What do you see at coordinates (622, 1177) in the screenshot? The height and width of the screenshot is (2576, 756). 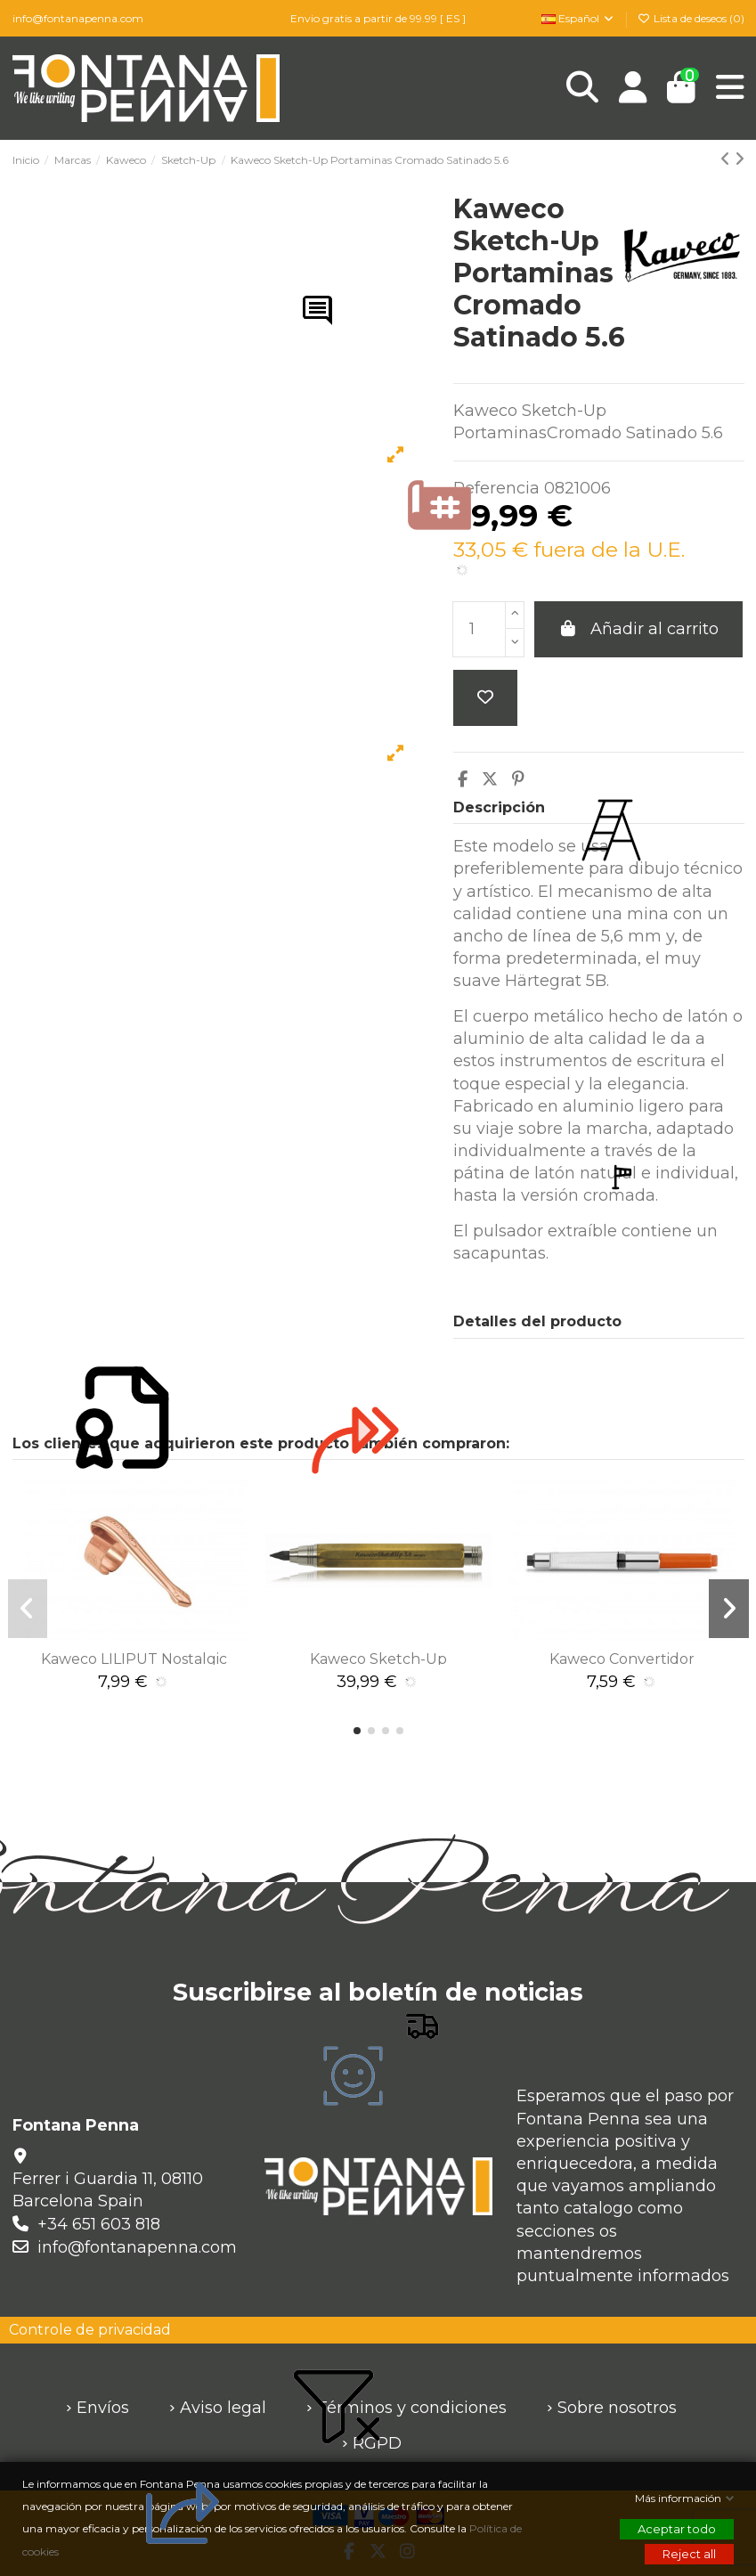 I see `view current wind conditions` at bounding box center [622, 1177].